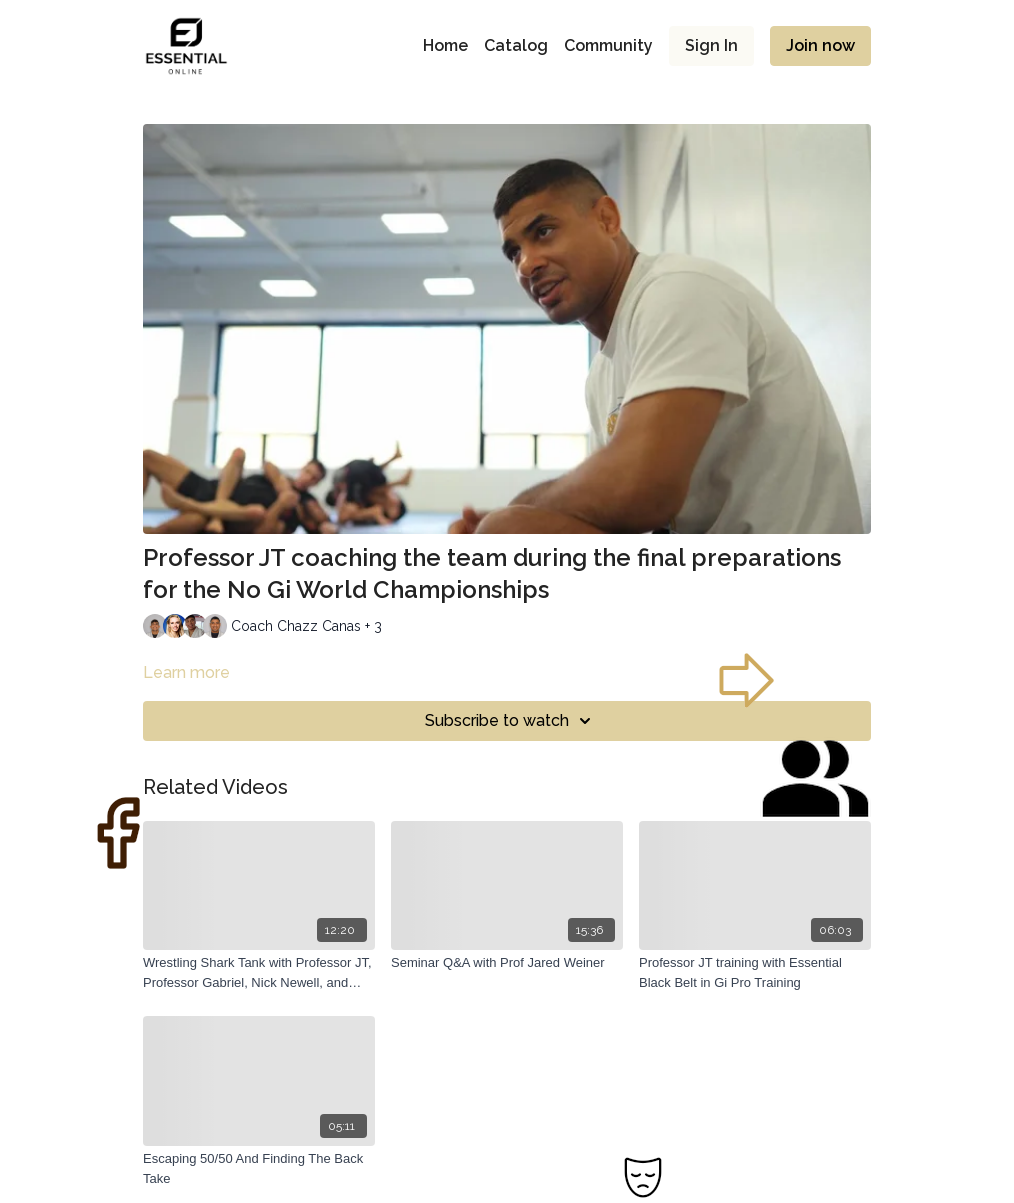 The height and width of the screenshot is (1203, 1014). Describe the element at coordinates (815, 778) in the screenshot. I see `view contacts or people list` at that location.